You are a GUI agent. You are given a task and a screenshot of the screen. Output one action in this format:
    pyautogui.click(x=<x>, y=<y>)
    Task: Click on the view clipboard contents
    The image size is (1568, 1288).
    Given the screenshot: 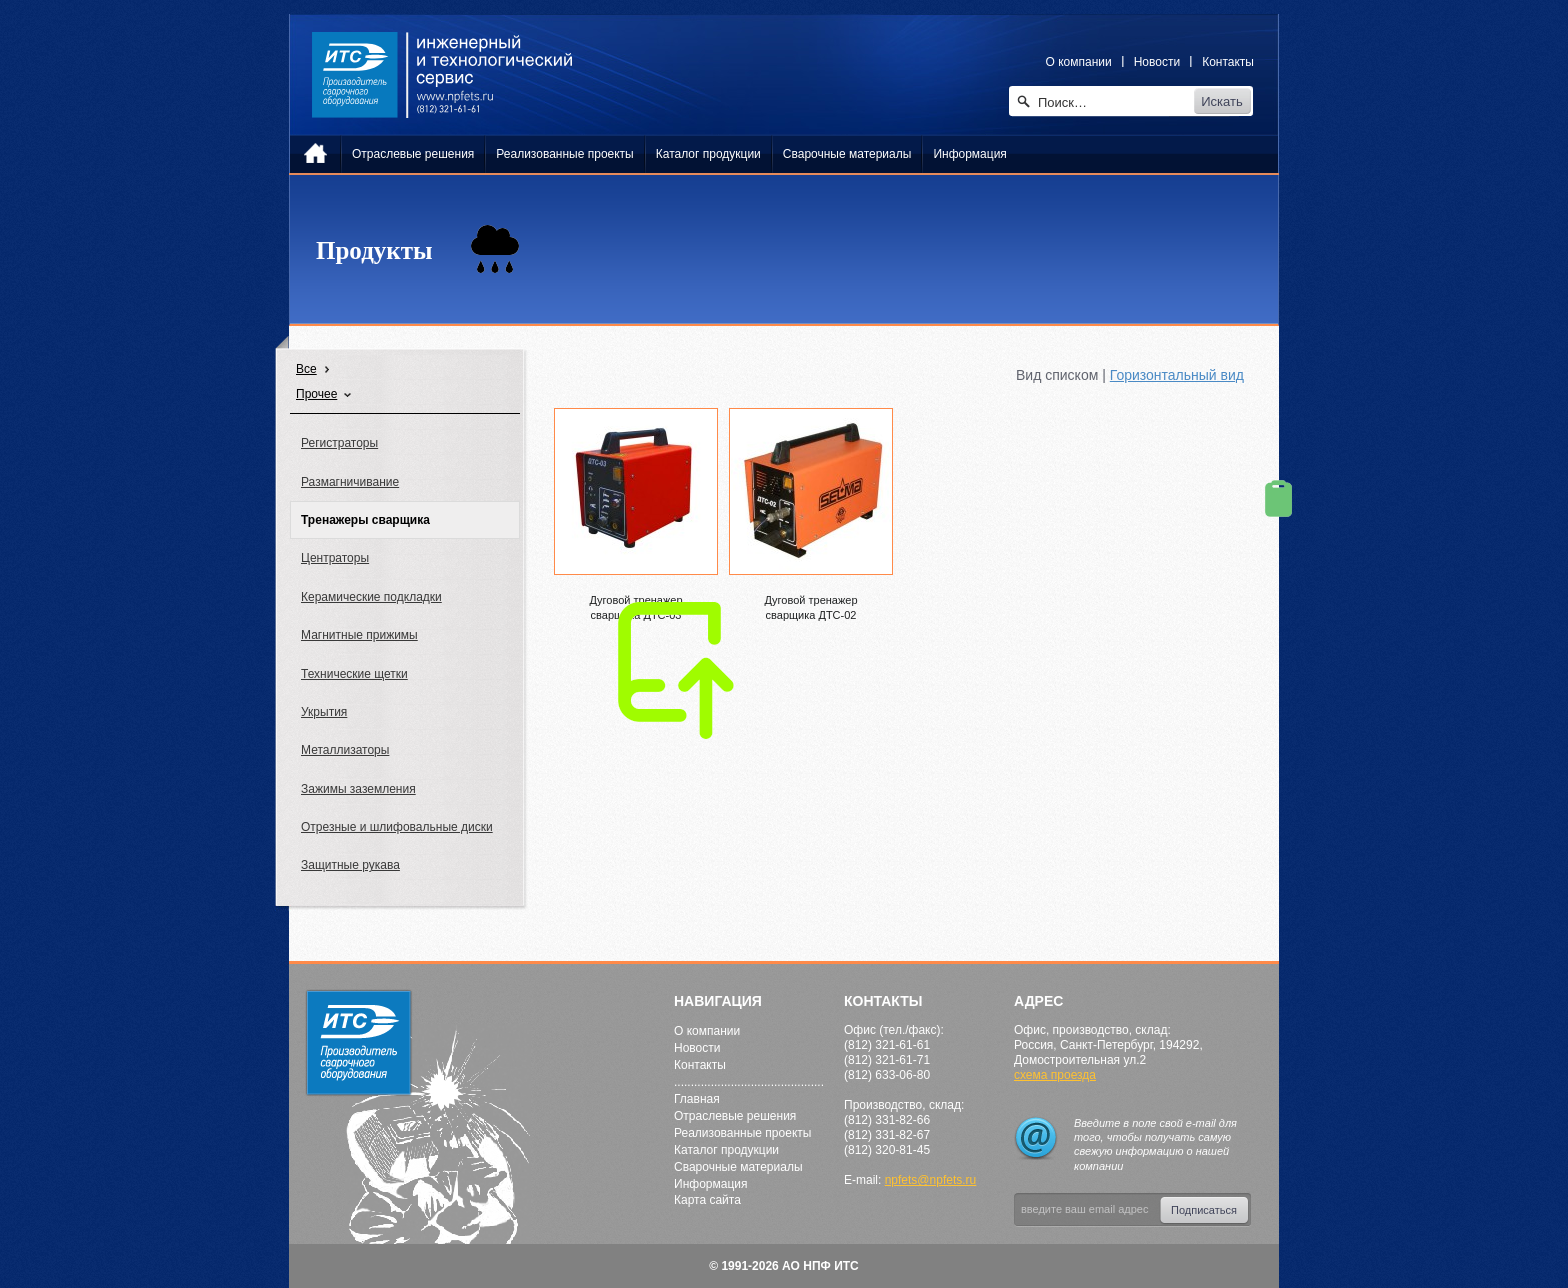 What is the action you would take?
    pyautogui.click(x=1278, y=498)
    